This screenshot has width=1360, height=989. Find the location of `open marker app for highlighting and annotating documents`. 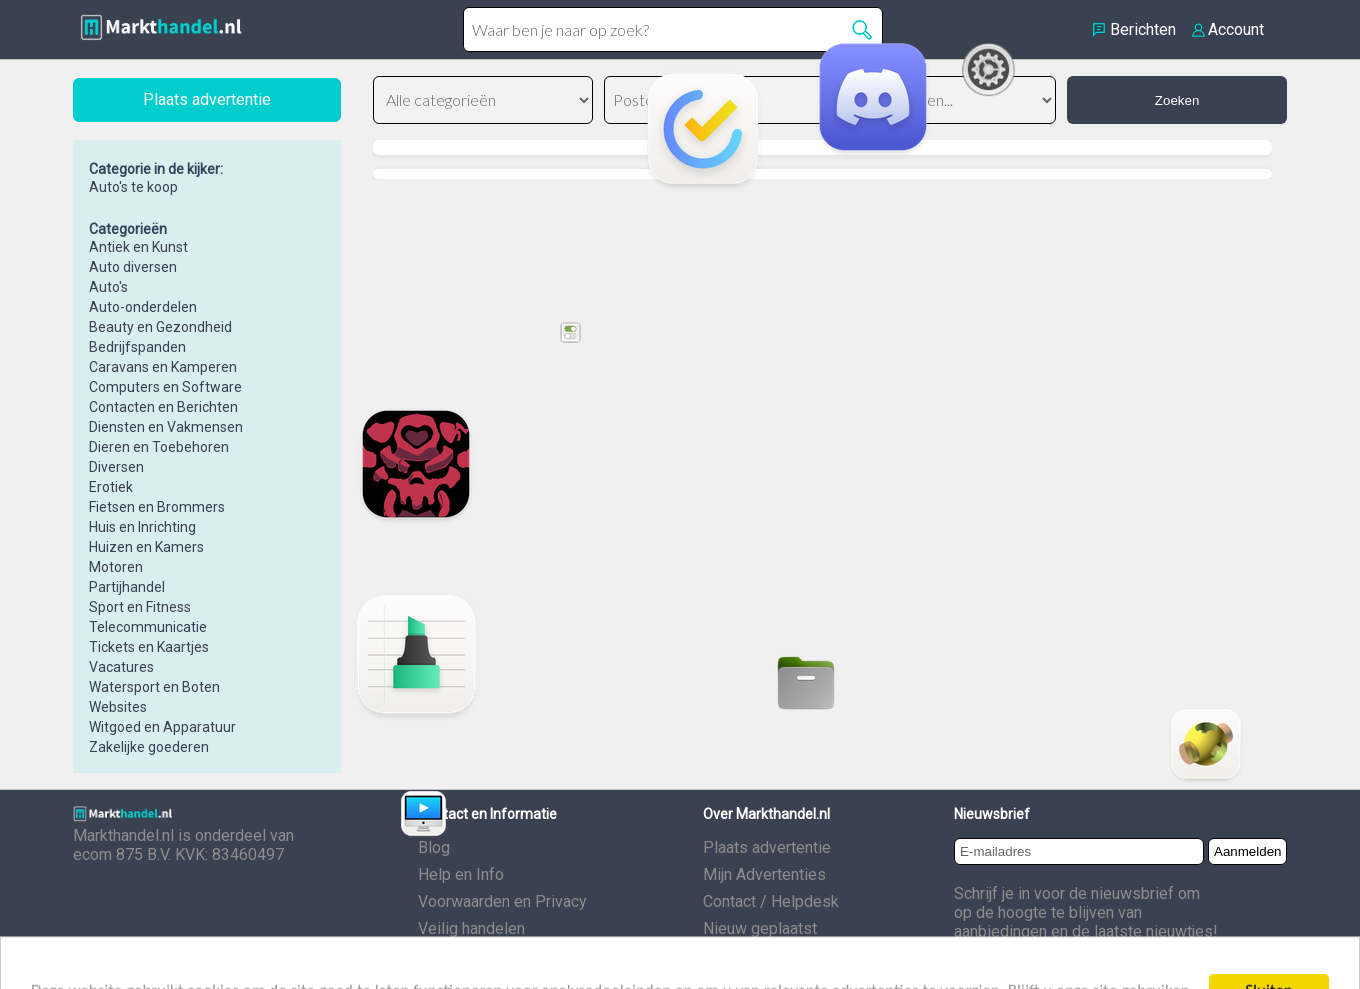

open marker app for highlighting and annotating documents is located at coordinates (416, 654).